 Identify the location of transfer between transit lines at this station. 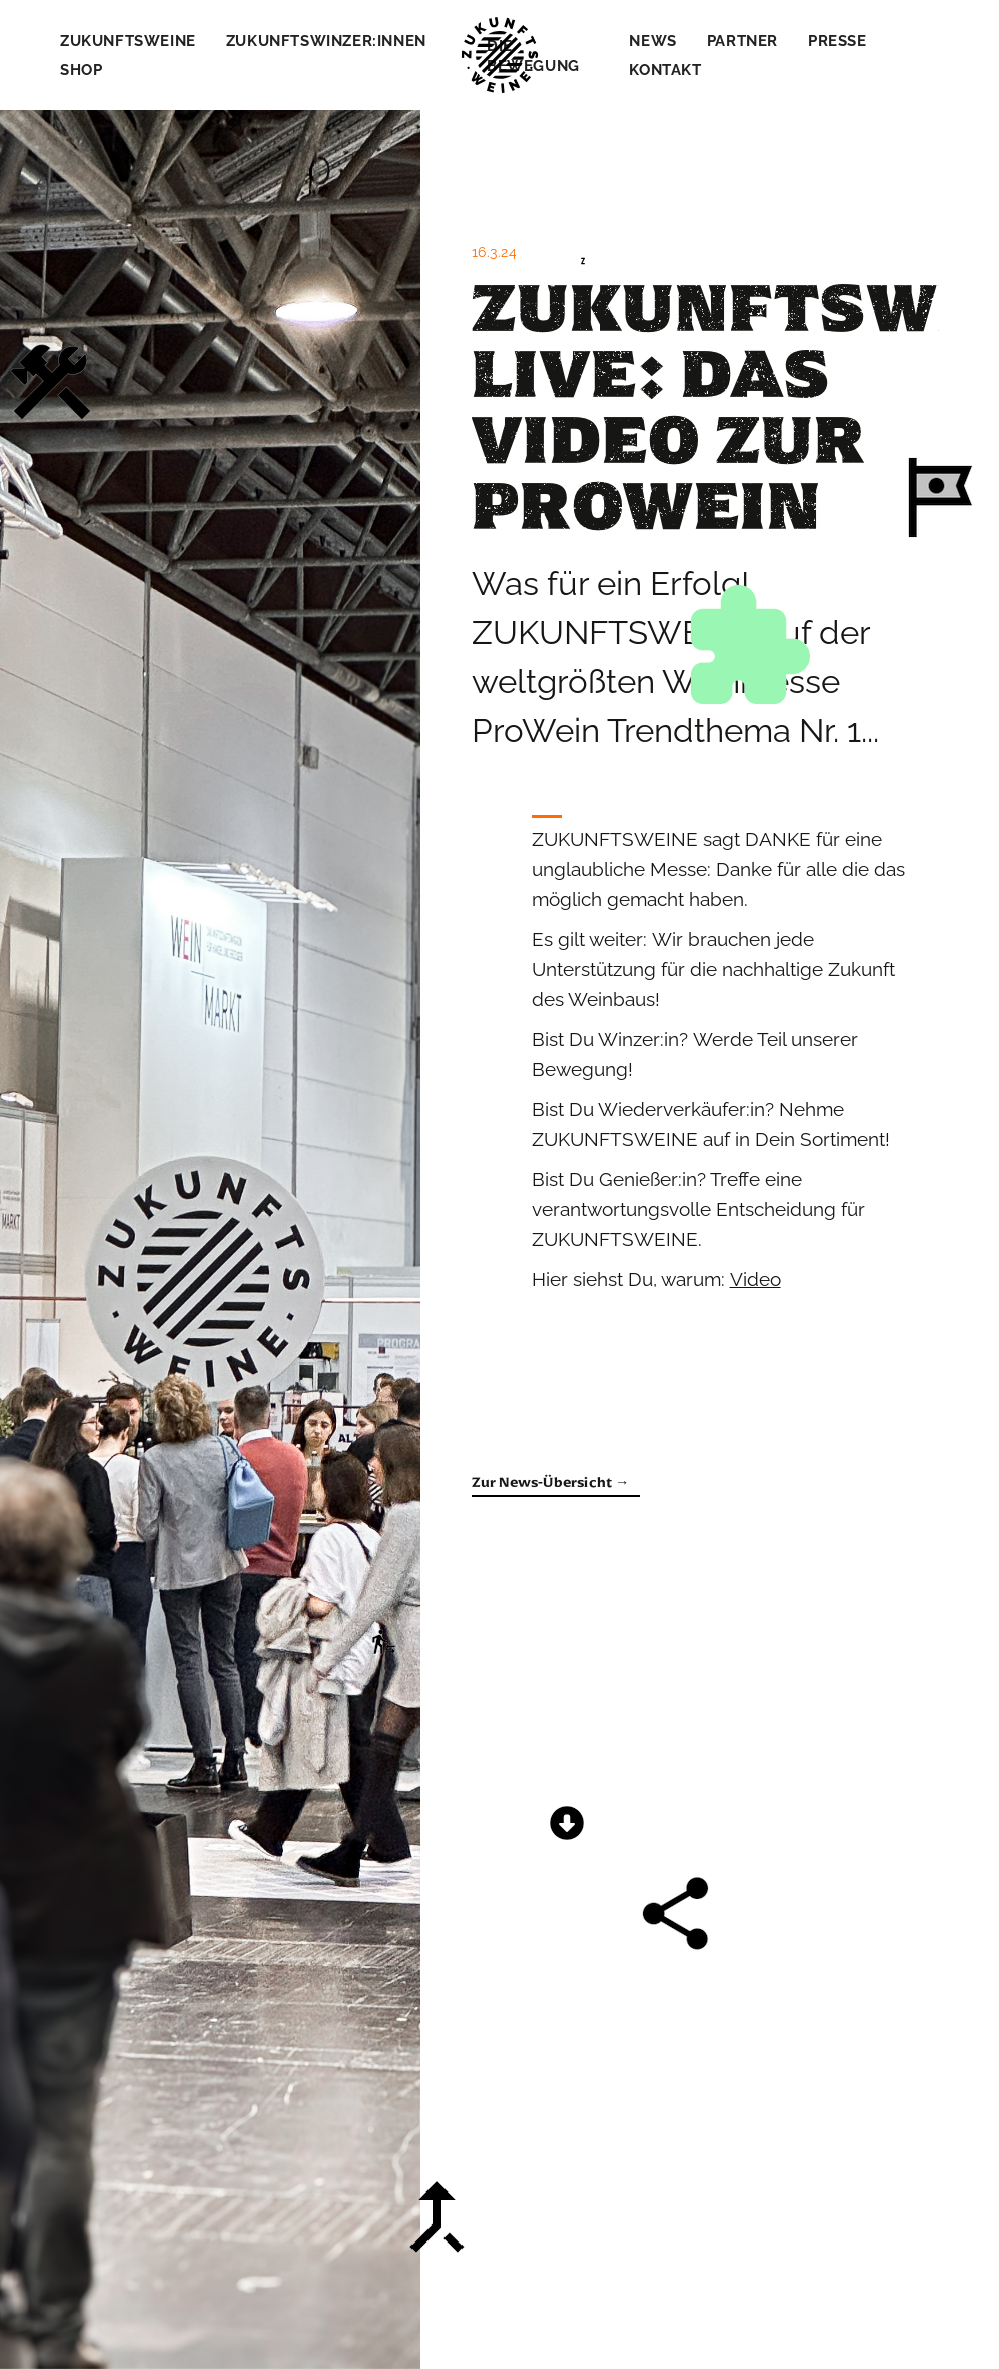
(383, 1641).